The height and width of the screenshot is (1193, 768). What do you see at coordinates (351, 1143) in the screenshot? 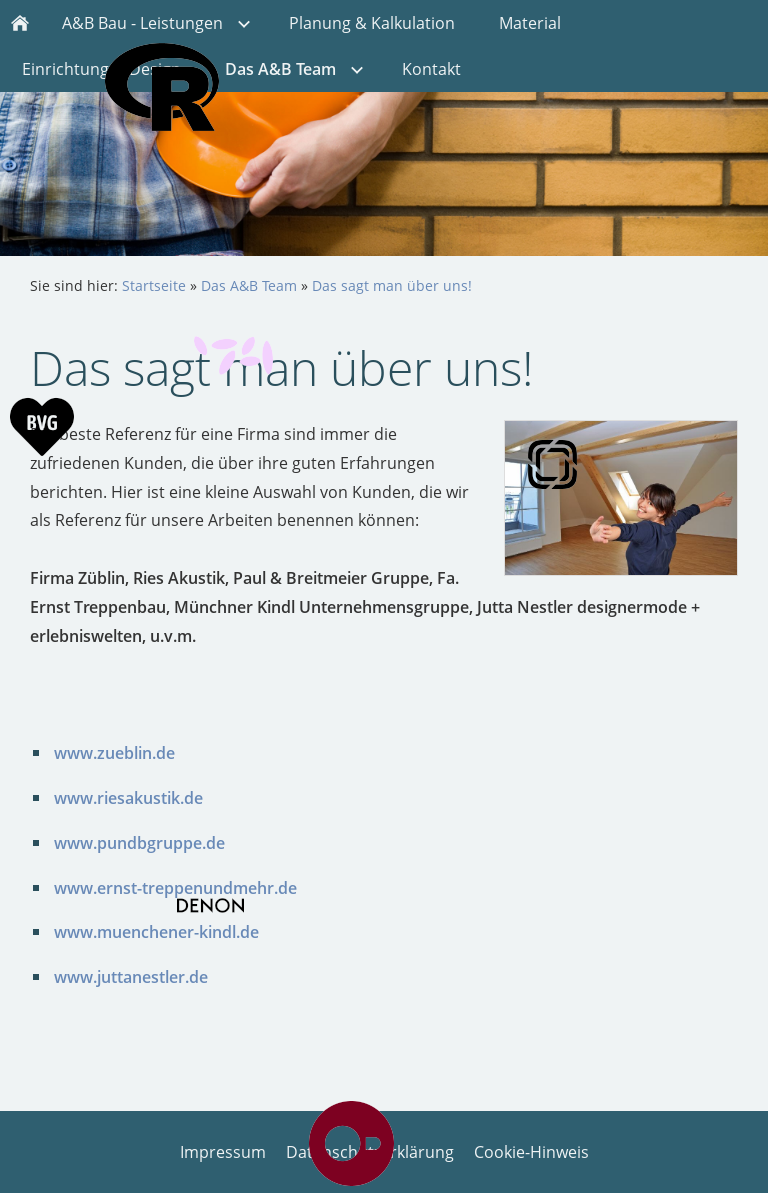
I see `DuckDB database logo` at bounding box center [351, 1143].